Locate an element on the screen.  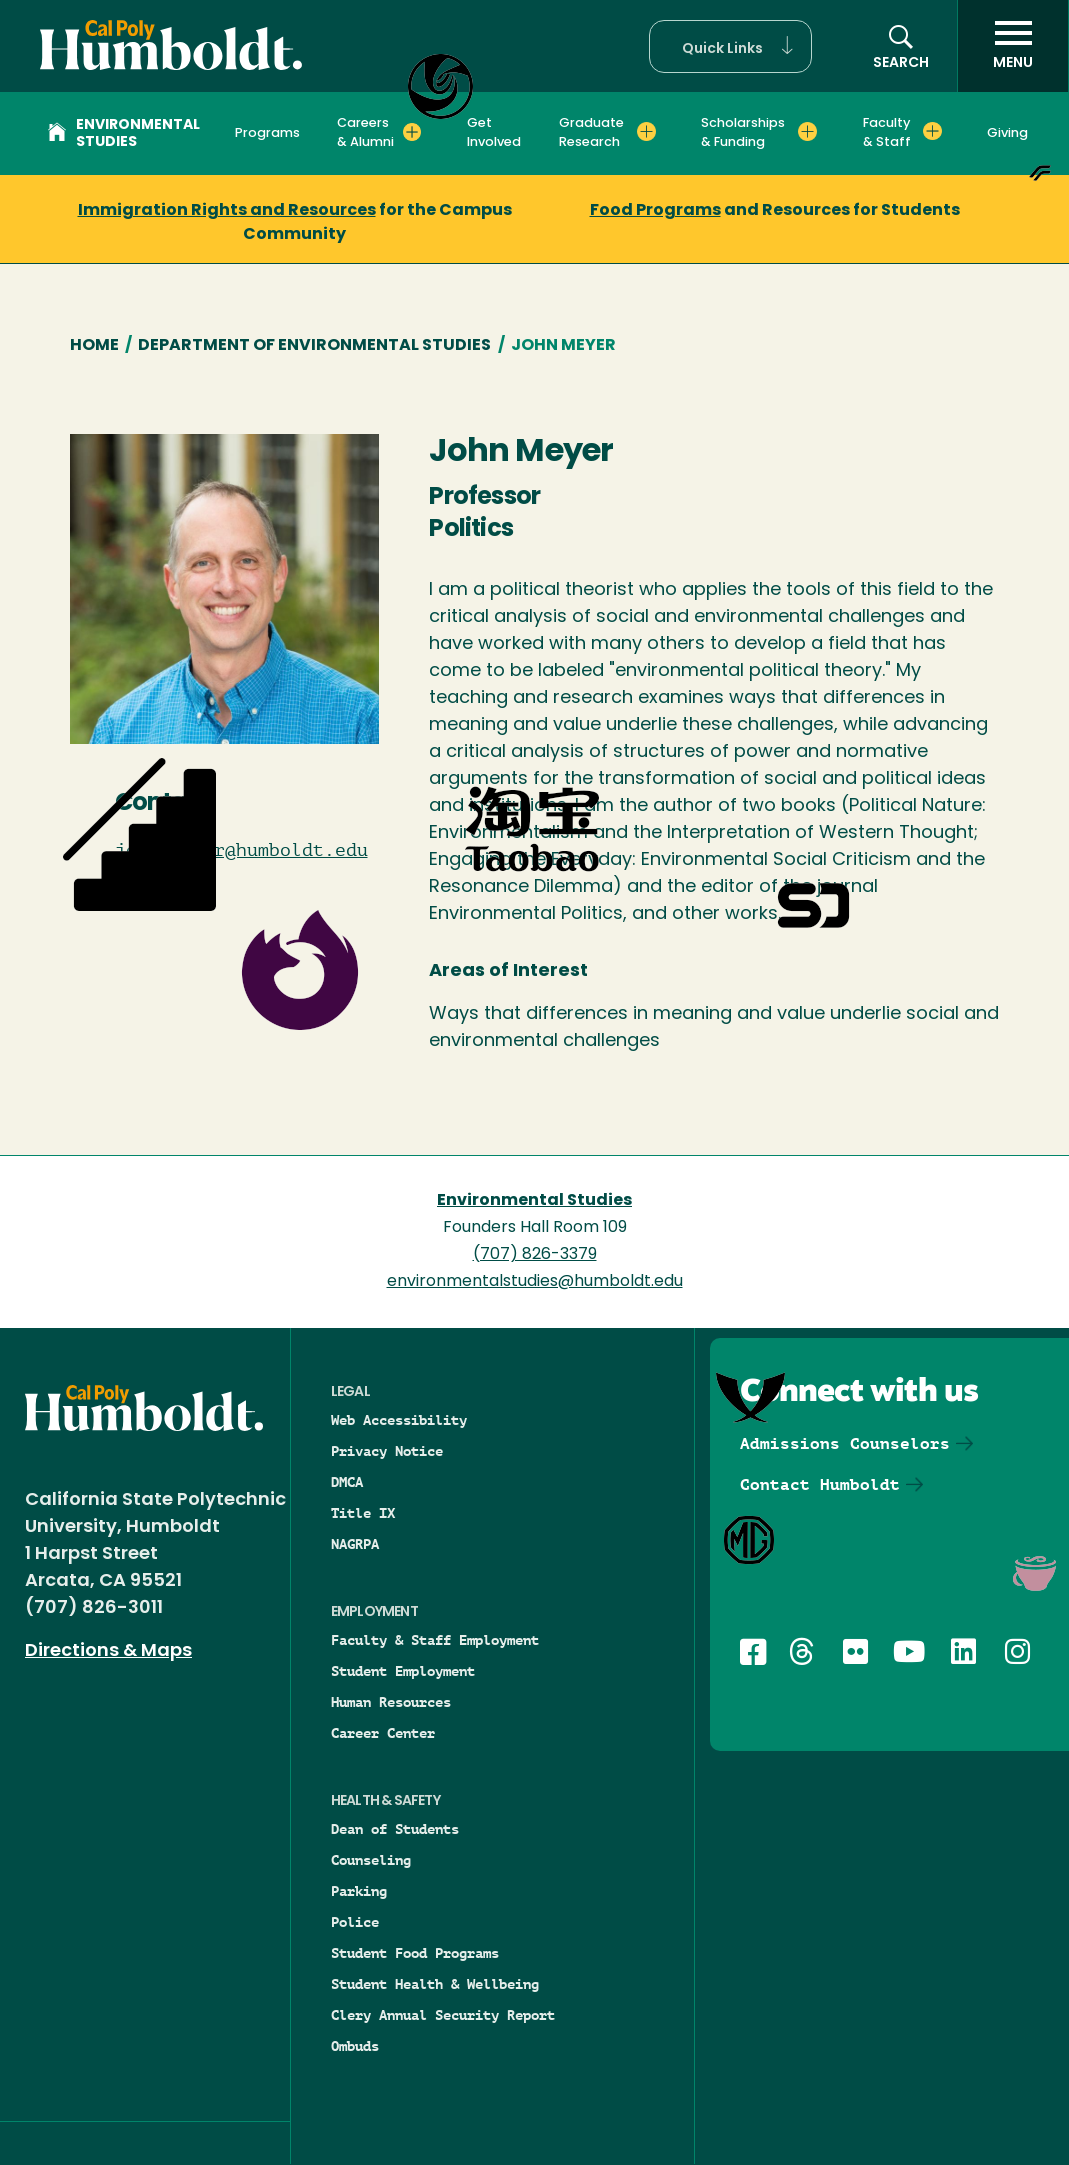
open Firefox browser is located at coordinates (300, 970).